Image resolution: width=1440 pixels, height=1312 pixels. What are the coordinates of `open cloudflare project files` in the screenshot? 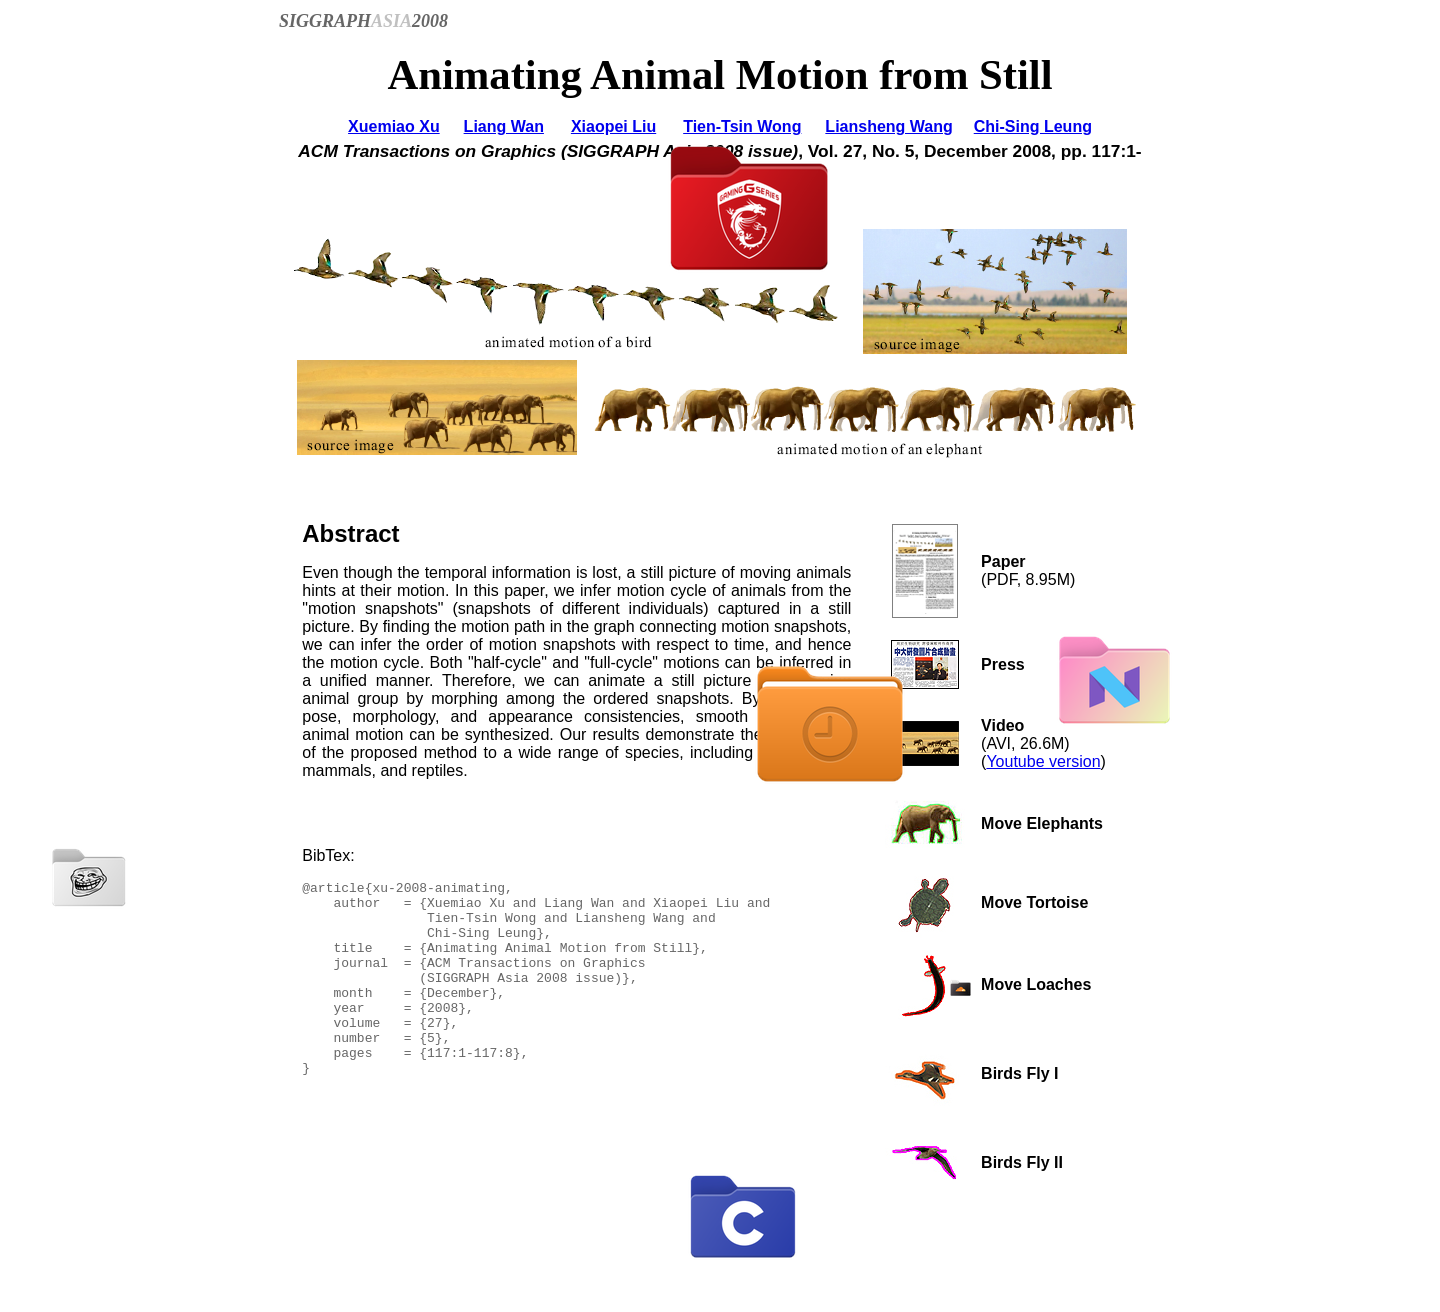 It's located at (960, 988).